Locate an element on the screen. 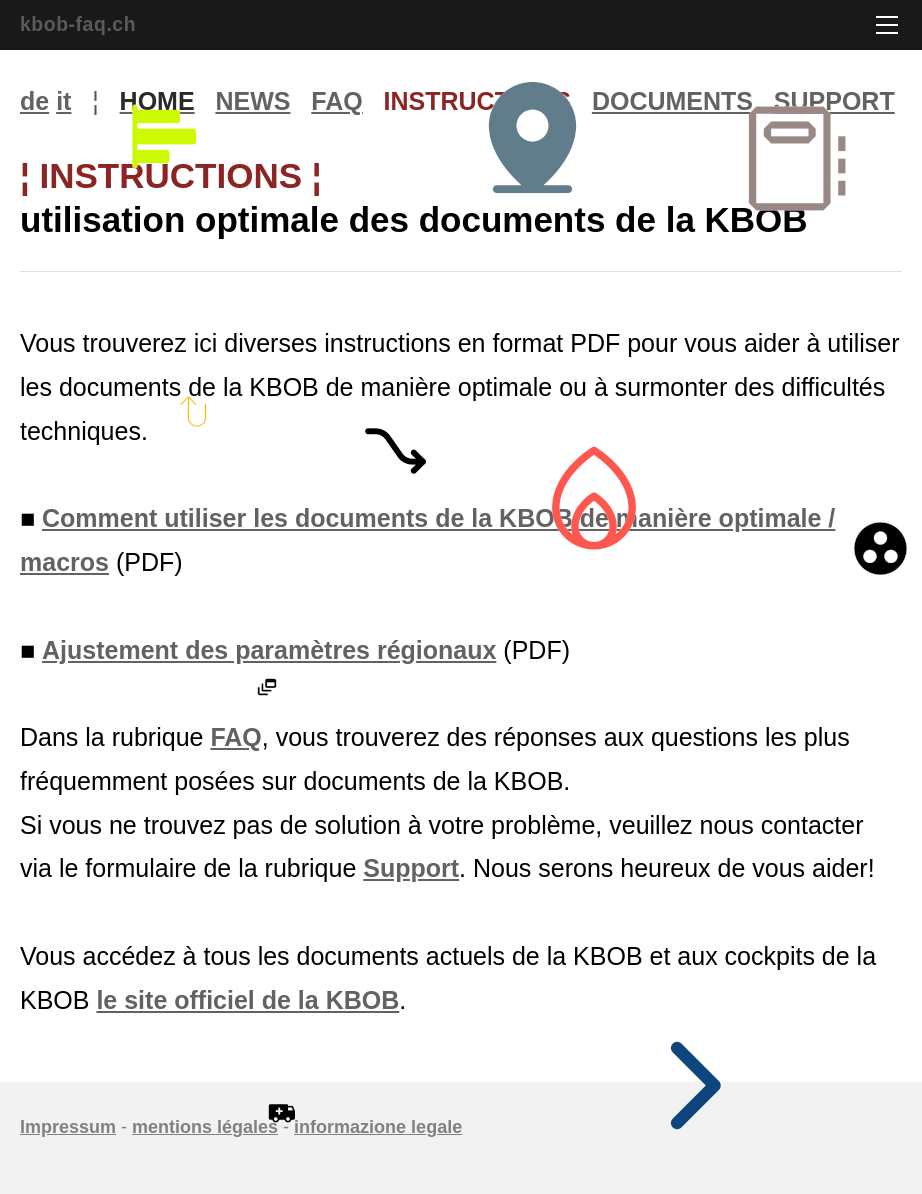  indicates a declining trend or decrease in value is located at coordinates (395, 449).